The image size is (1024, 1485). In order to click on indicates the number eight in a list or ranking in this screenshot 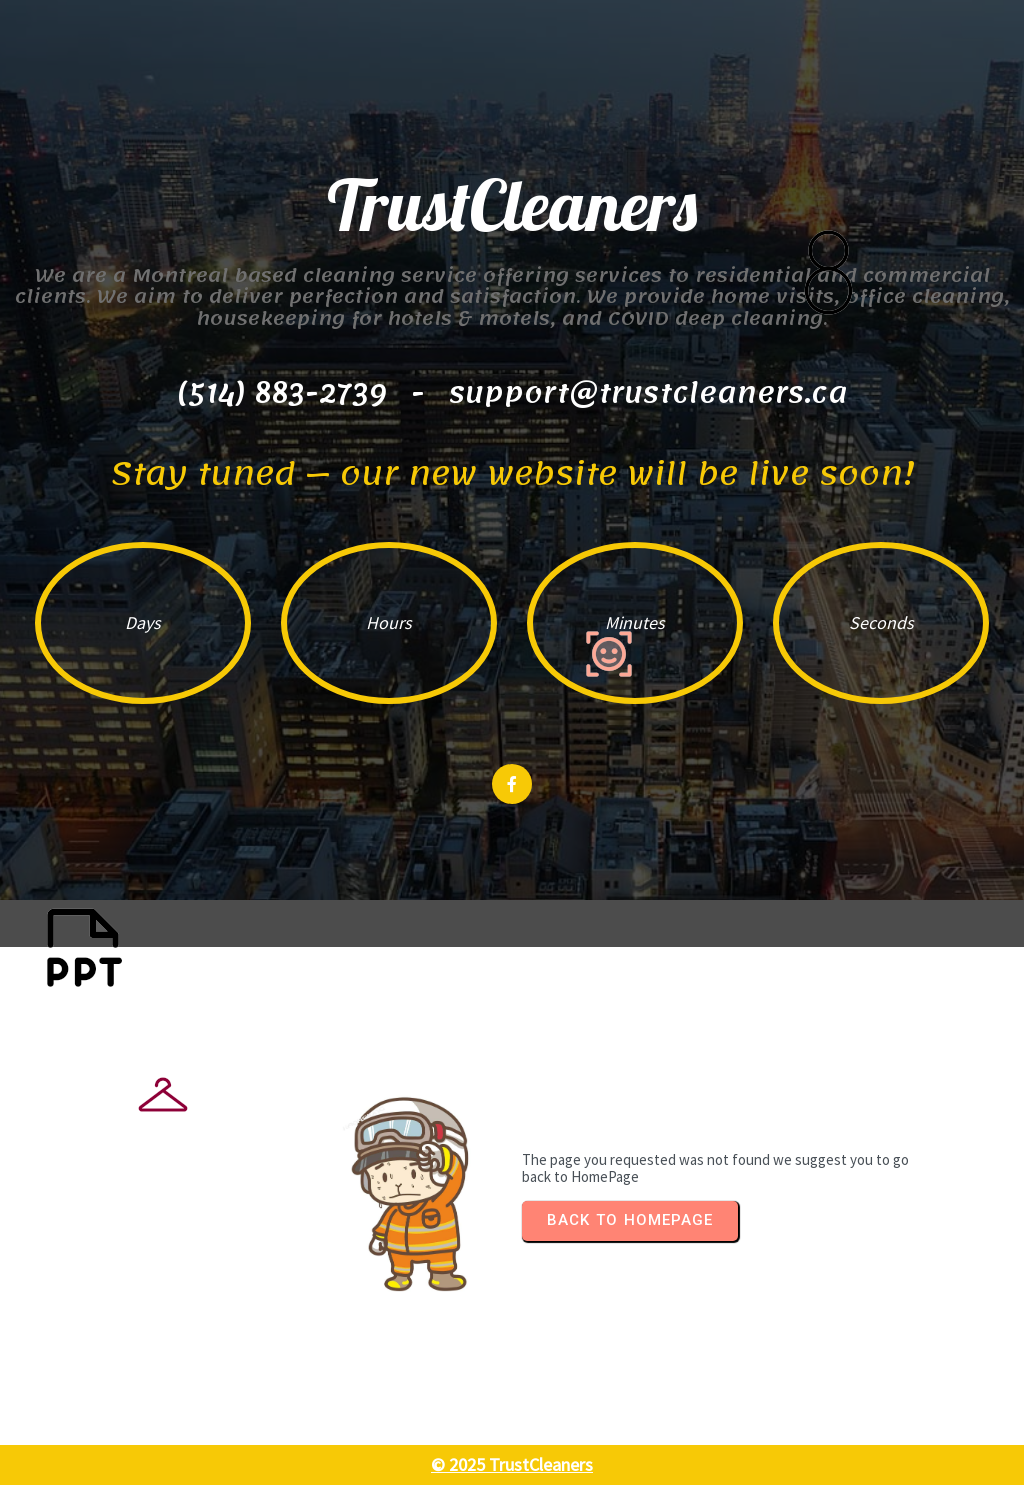, I will do `click(828, 272)`.